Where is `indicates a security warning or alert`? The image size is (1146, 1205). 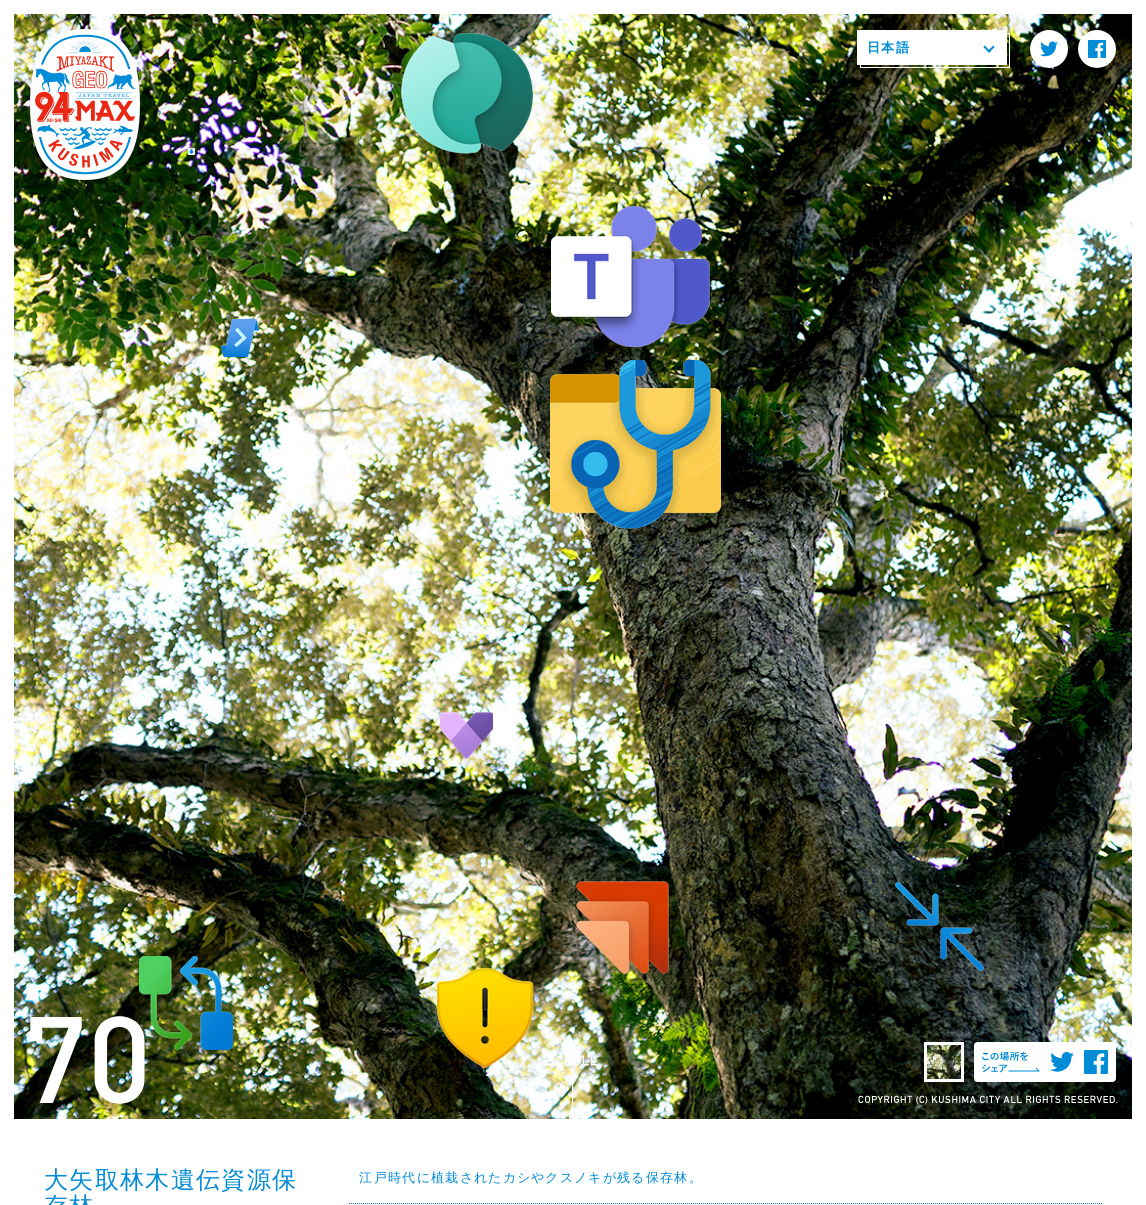
indicates a security warning or alert is located at coordinates (485, 1018).